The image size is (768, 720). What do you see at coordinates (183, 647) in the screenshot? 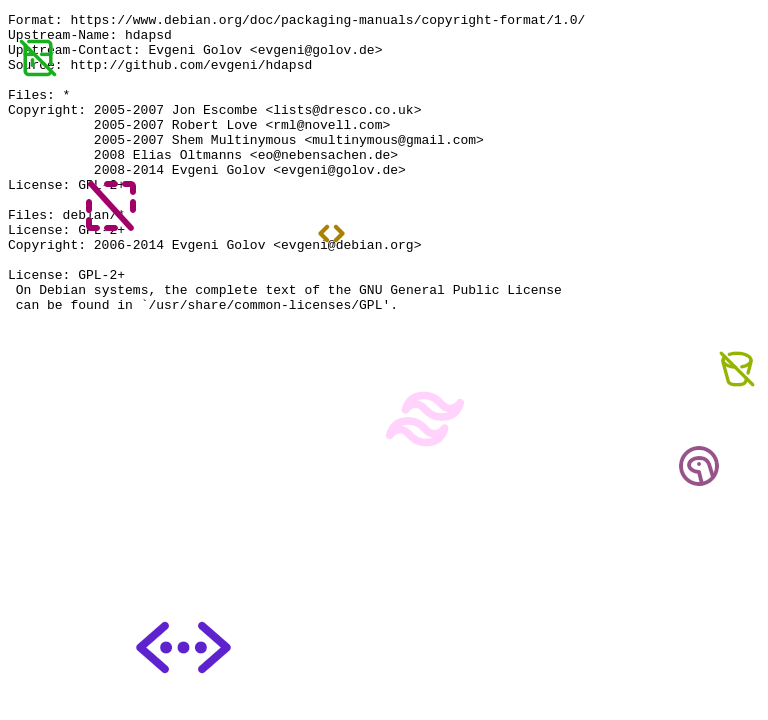
I see `code is currently processing or compiling` at bounding box center [183, 647].